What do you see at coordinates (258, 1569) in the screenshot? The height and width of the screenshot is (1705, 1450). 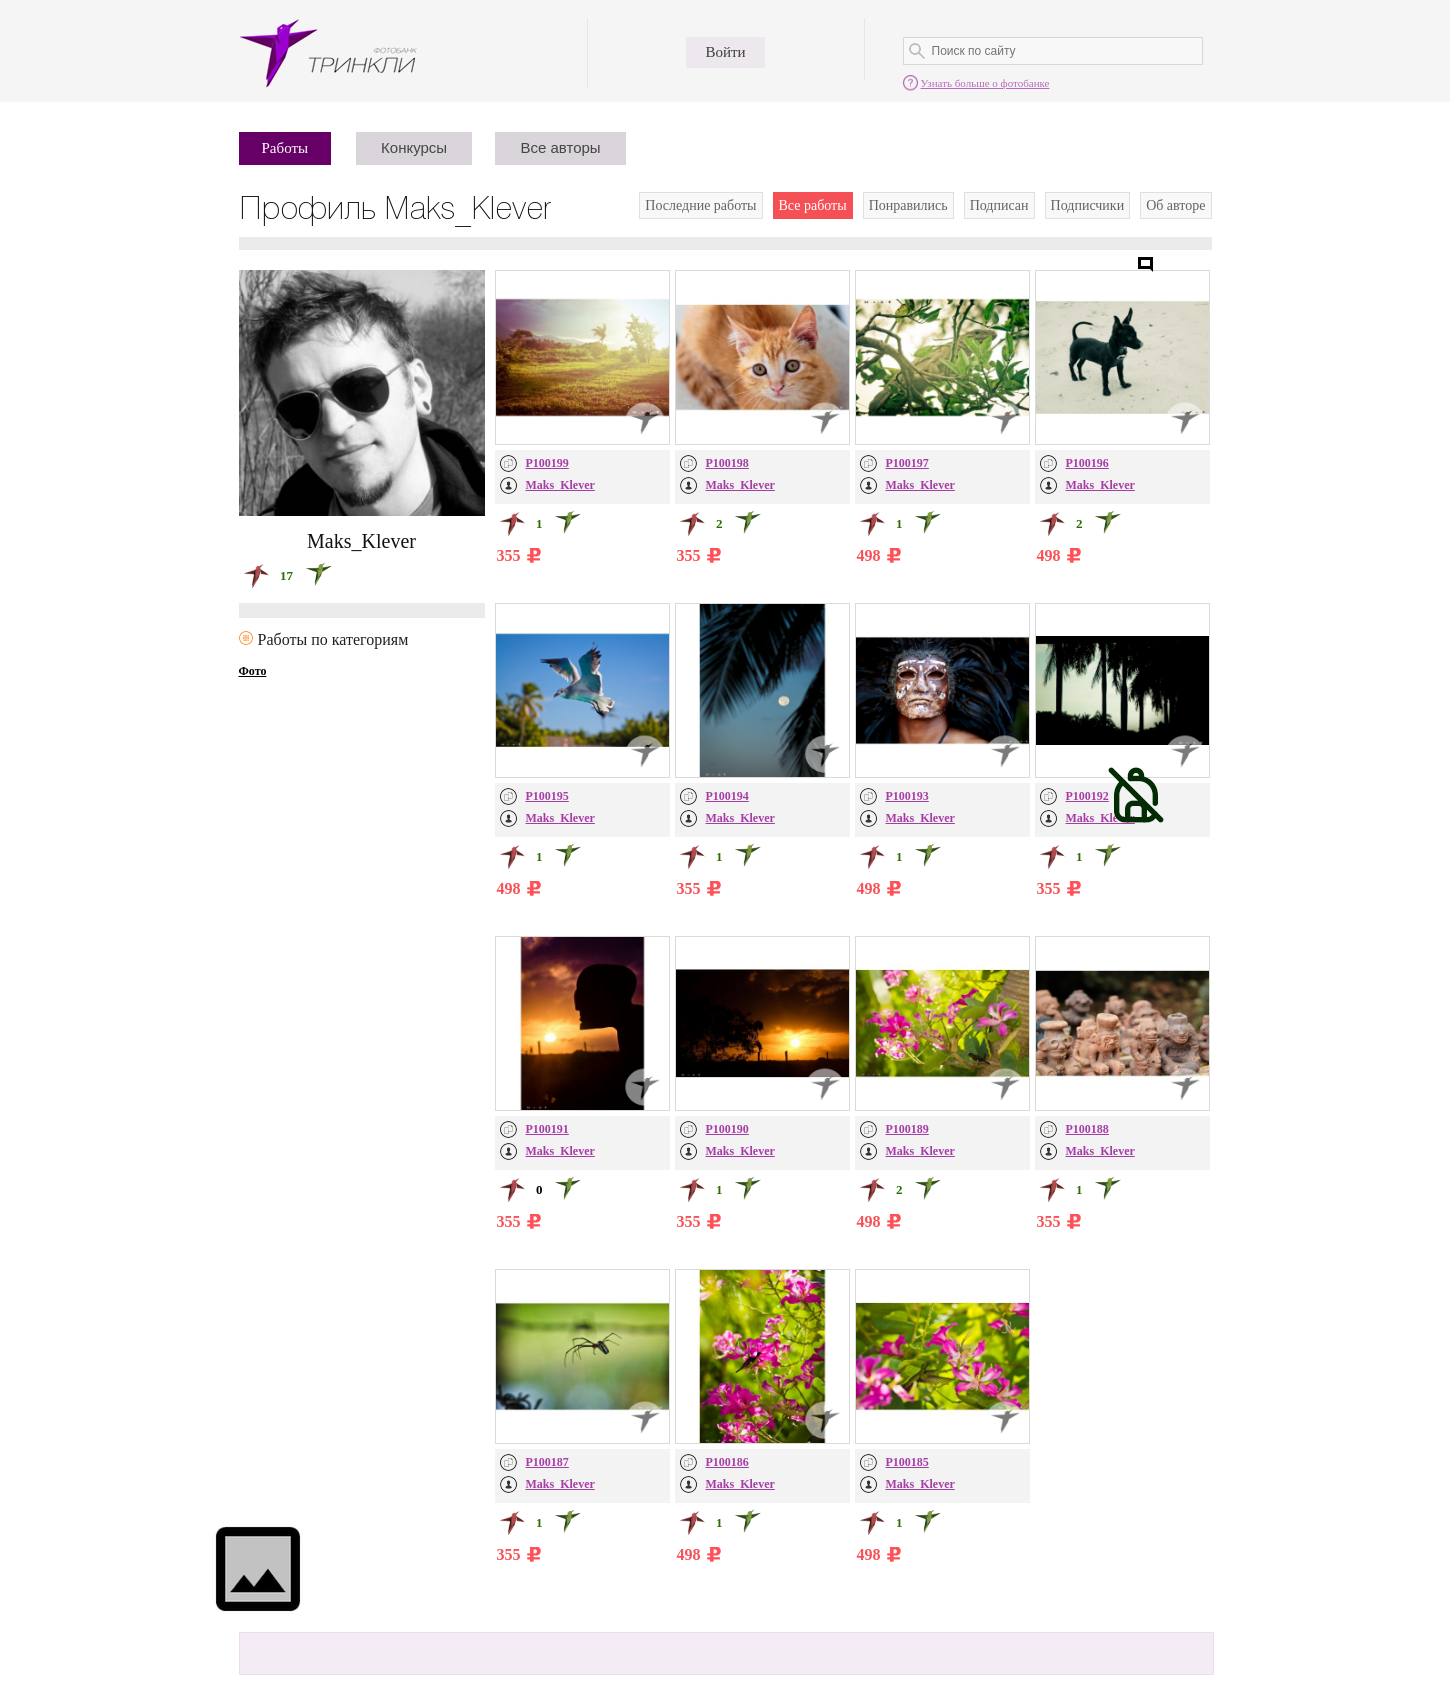 I see `view photos or images` at bounding box center [258, 1569].